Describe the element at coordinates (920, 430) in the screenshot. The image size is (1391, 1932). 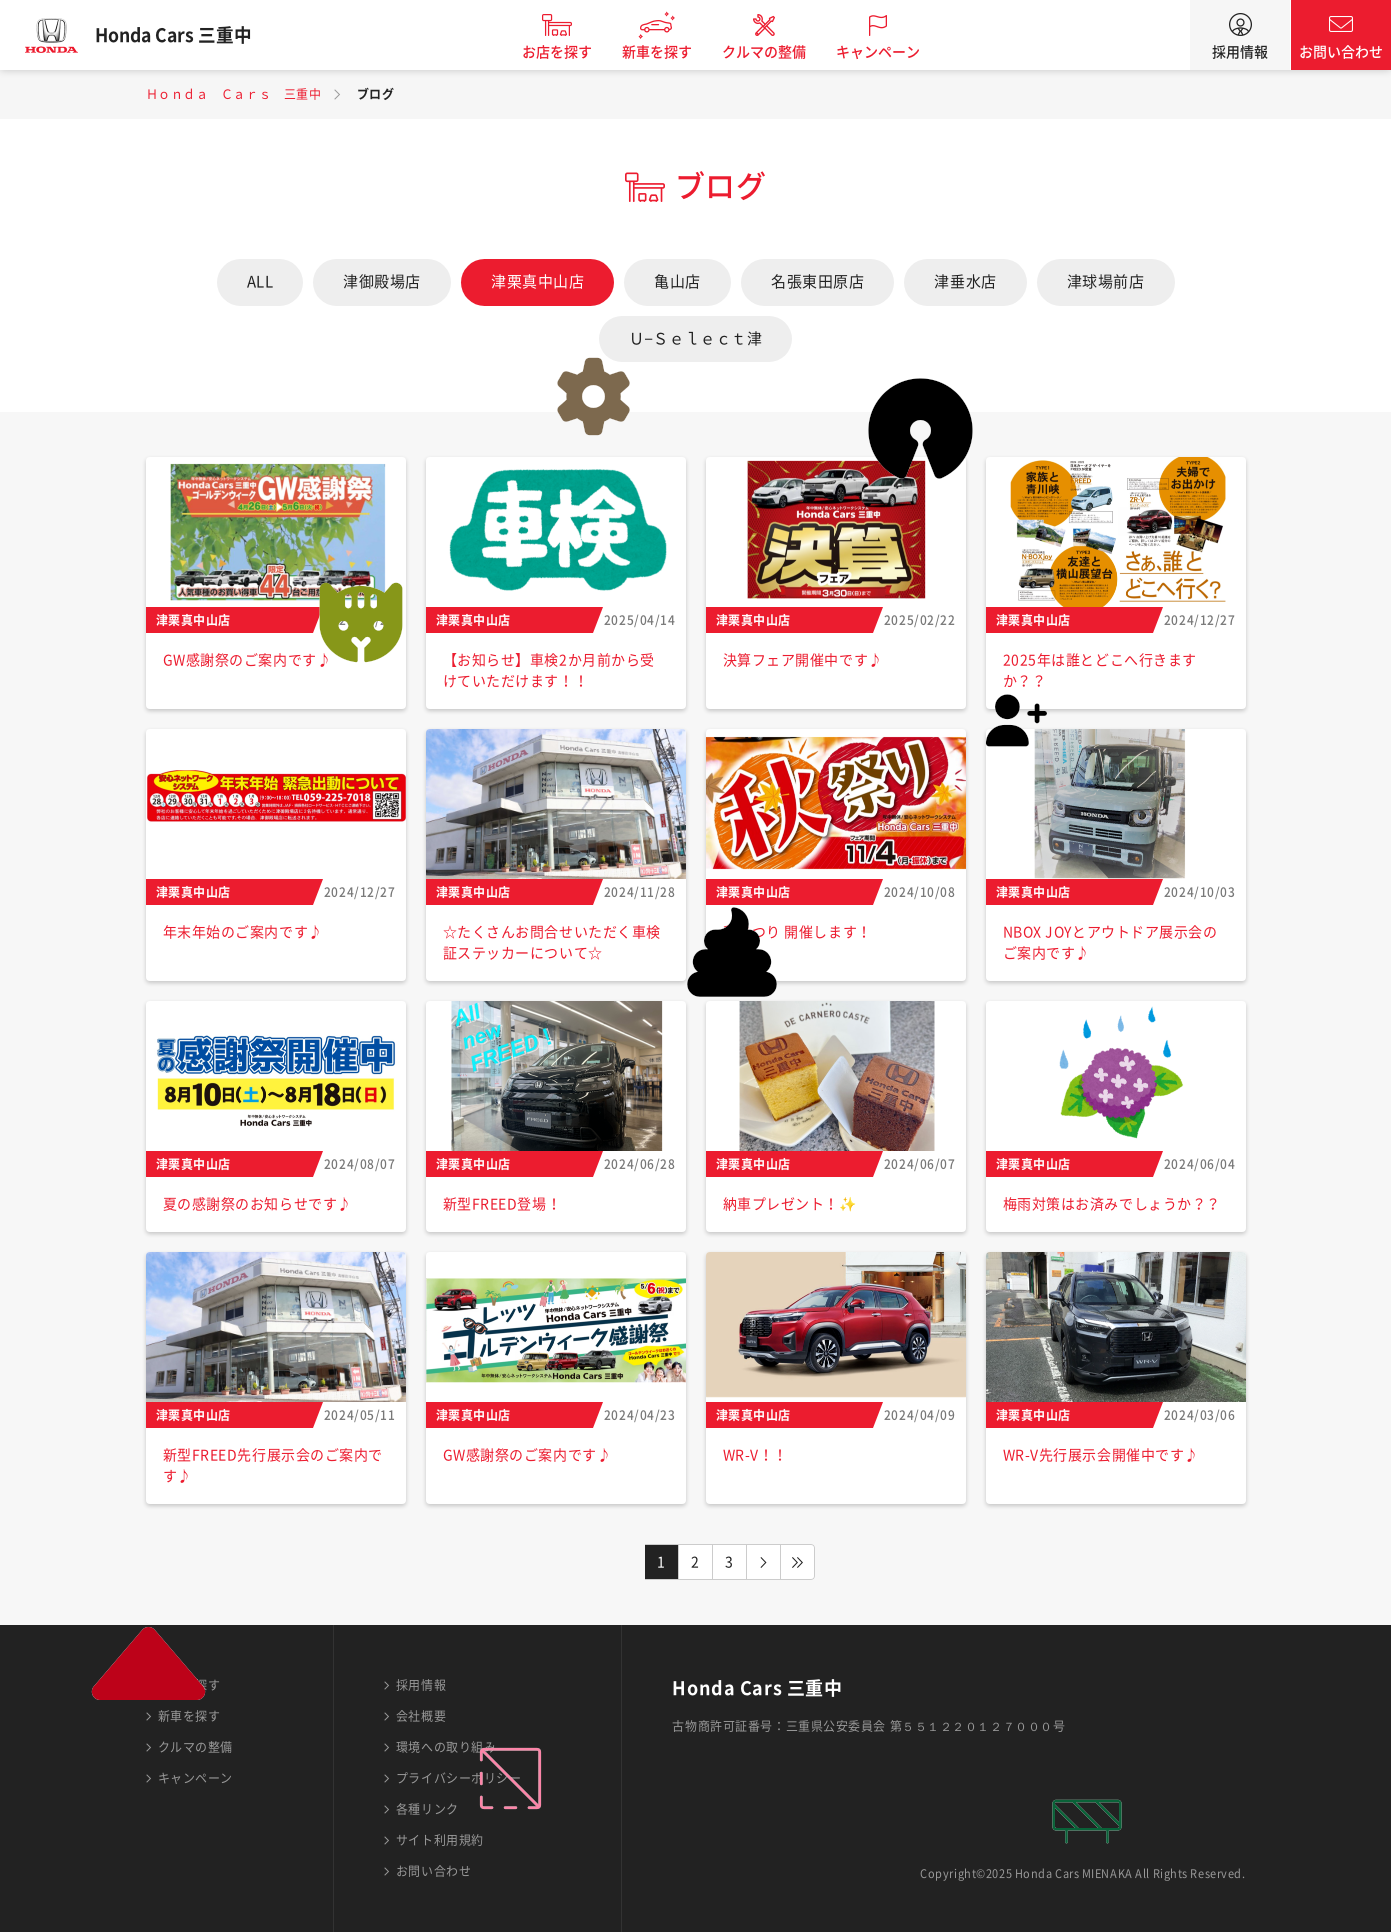
I see `indicates open source software or project` at that location.